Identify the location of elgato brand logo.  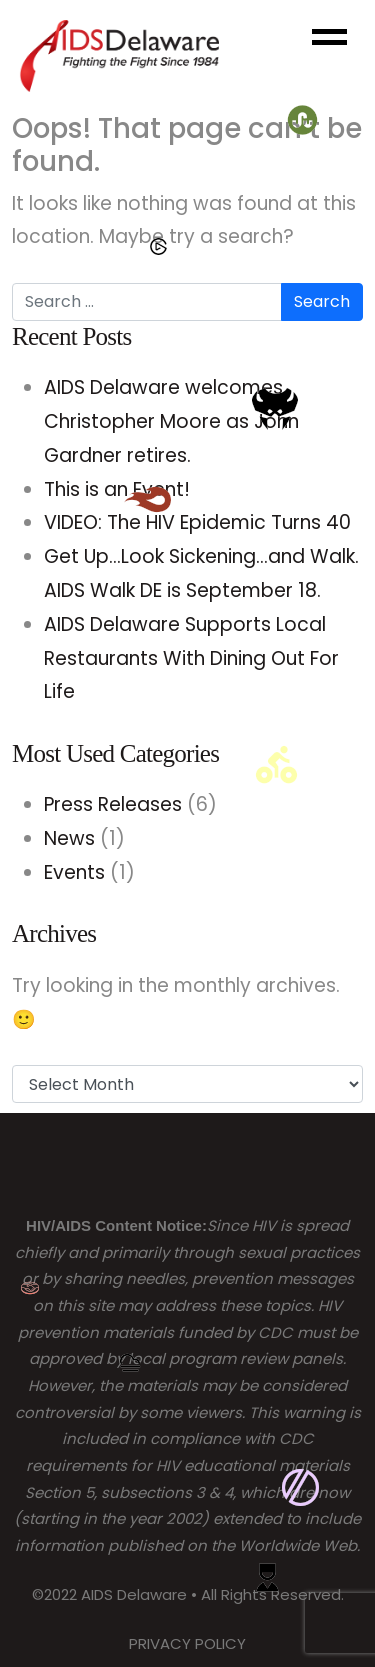
(158, 246).